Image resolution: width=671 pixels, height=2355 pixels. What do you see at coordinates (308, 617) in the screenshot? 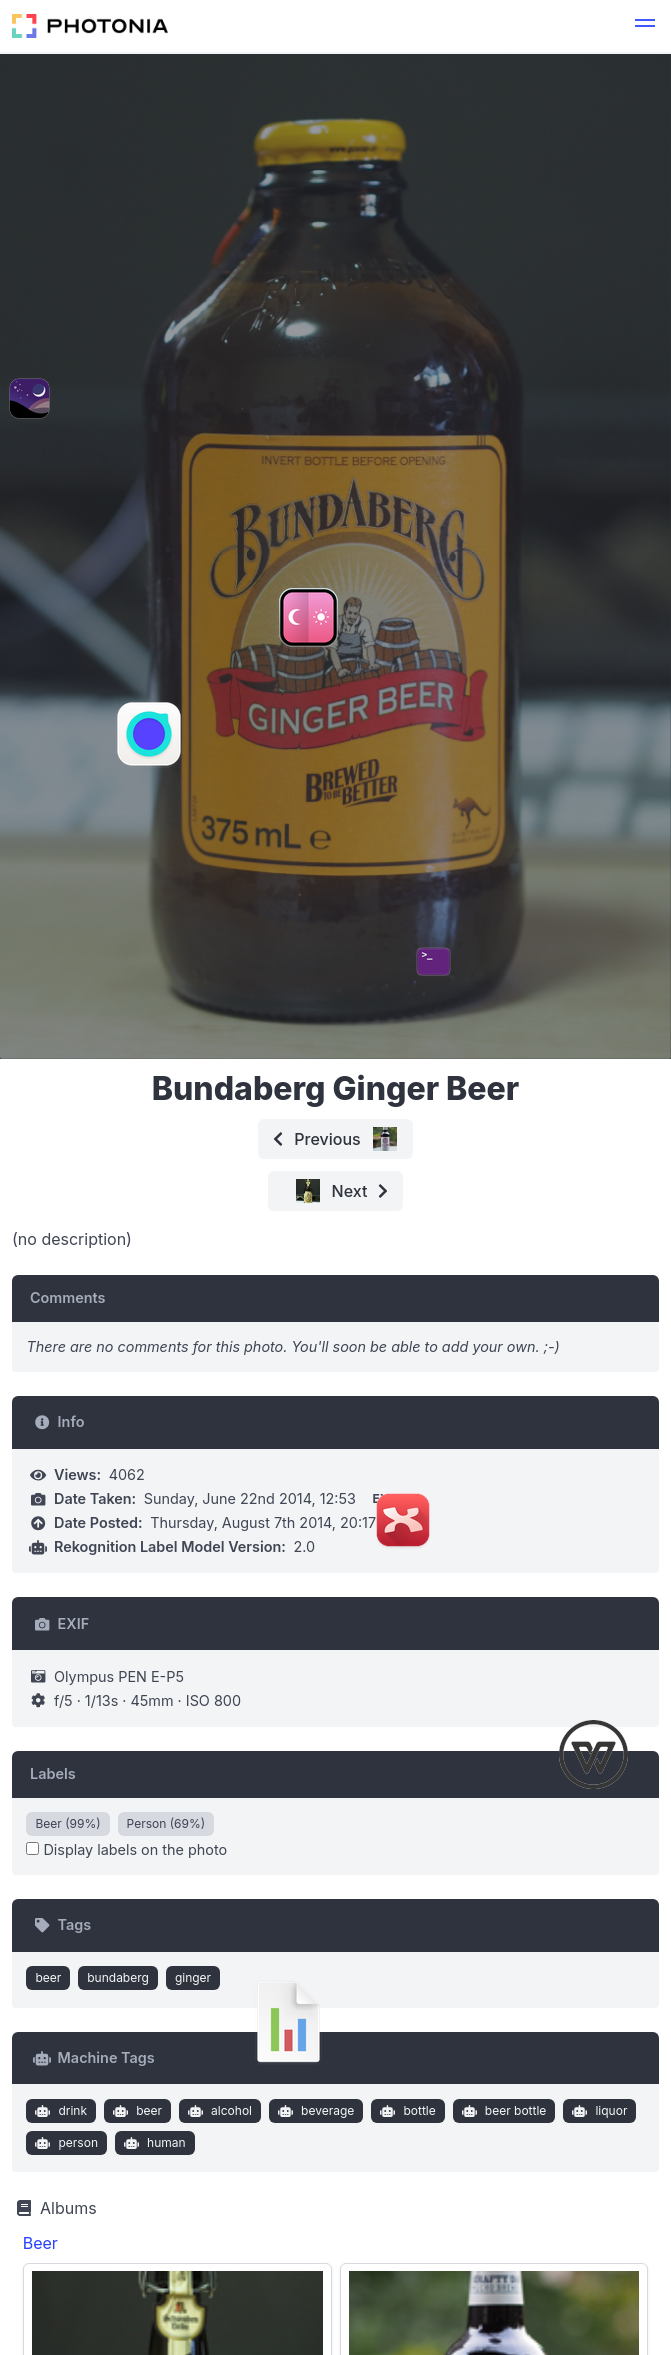
I see `open dynamic wallpaper editor app` at bounding box center [308, 617].